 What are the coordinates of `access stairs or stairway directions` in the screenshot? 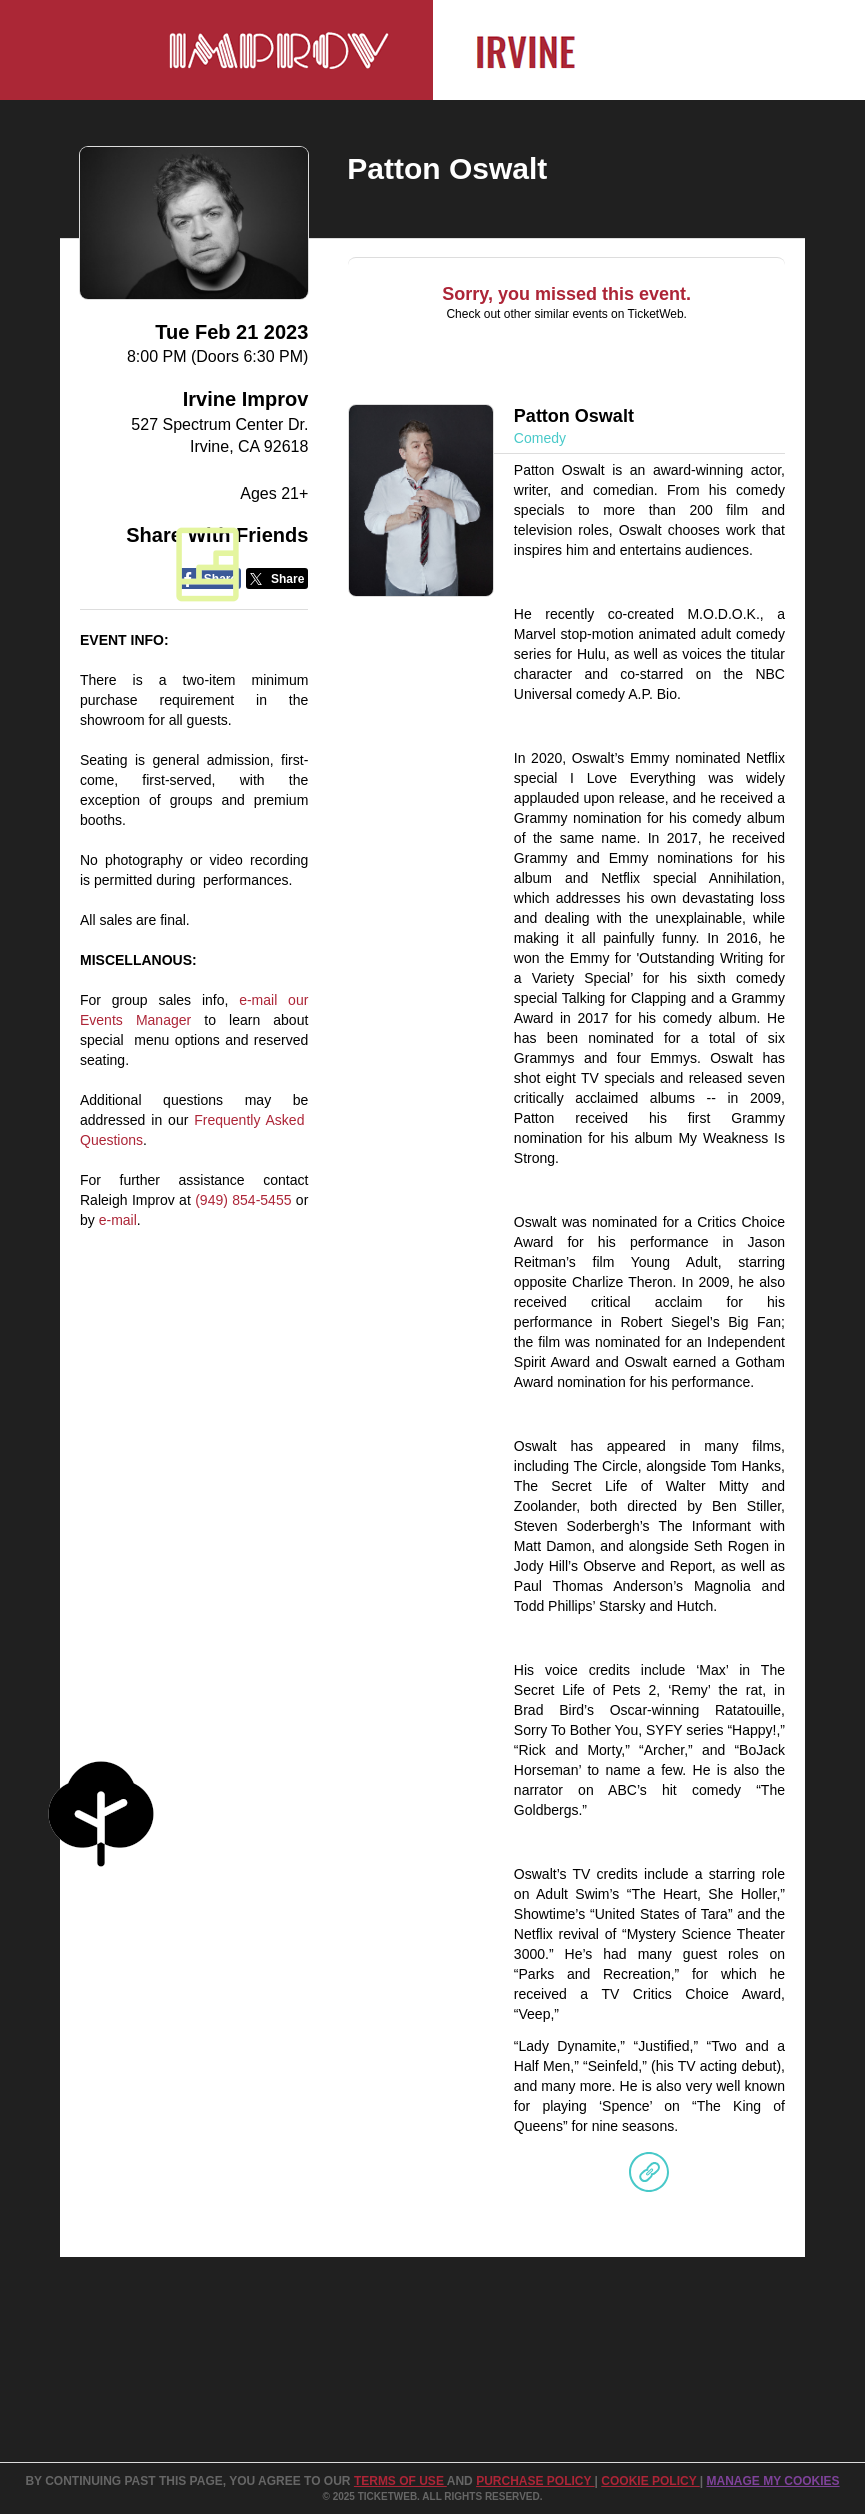 It's located at (207, 564).